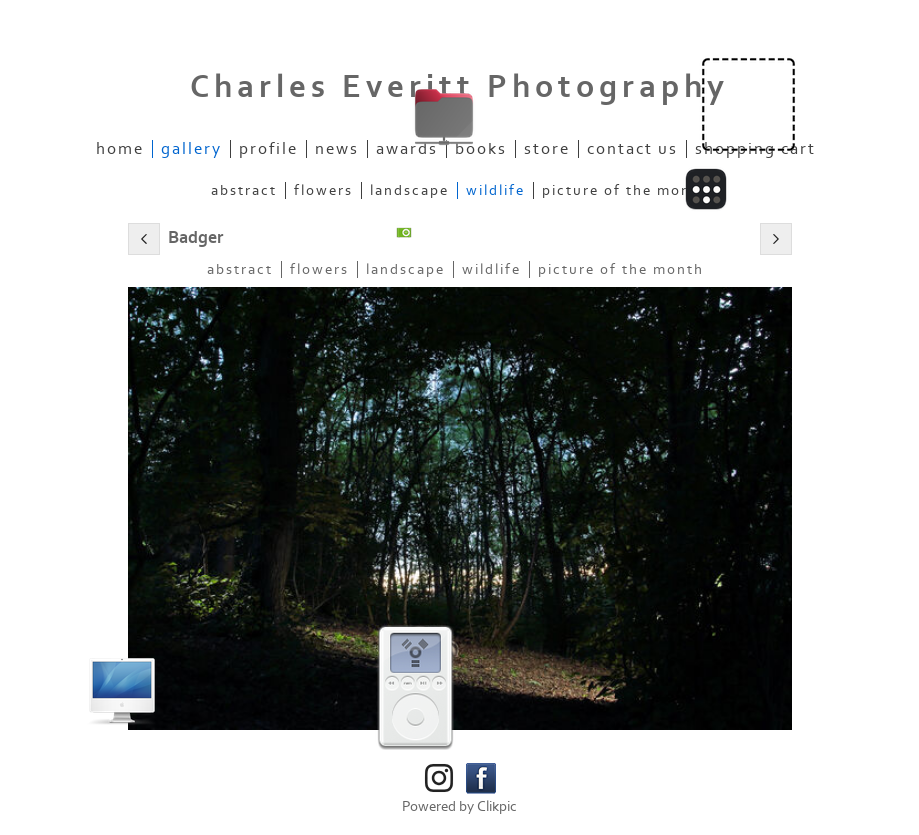 Image resolution: width=919 pixels, height=835 pixels. Describe the element at coordinates (444, 116) in the screenshot. I see `access a remote or network folder` at that location.